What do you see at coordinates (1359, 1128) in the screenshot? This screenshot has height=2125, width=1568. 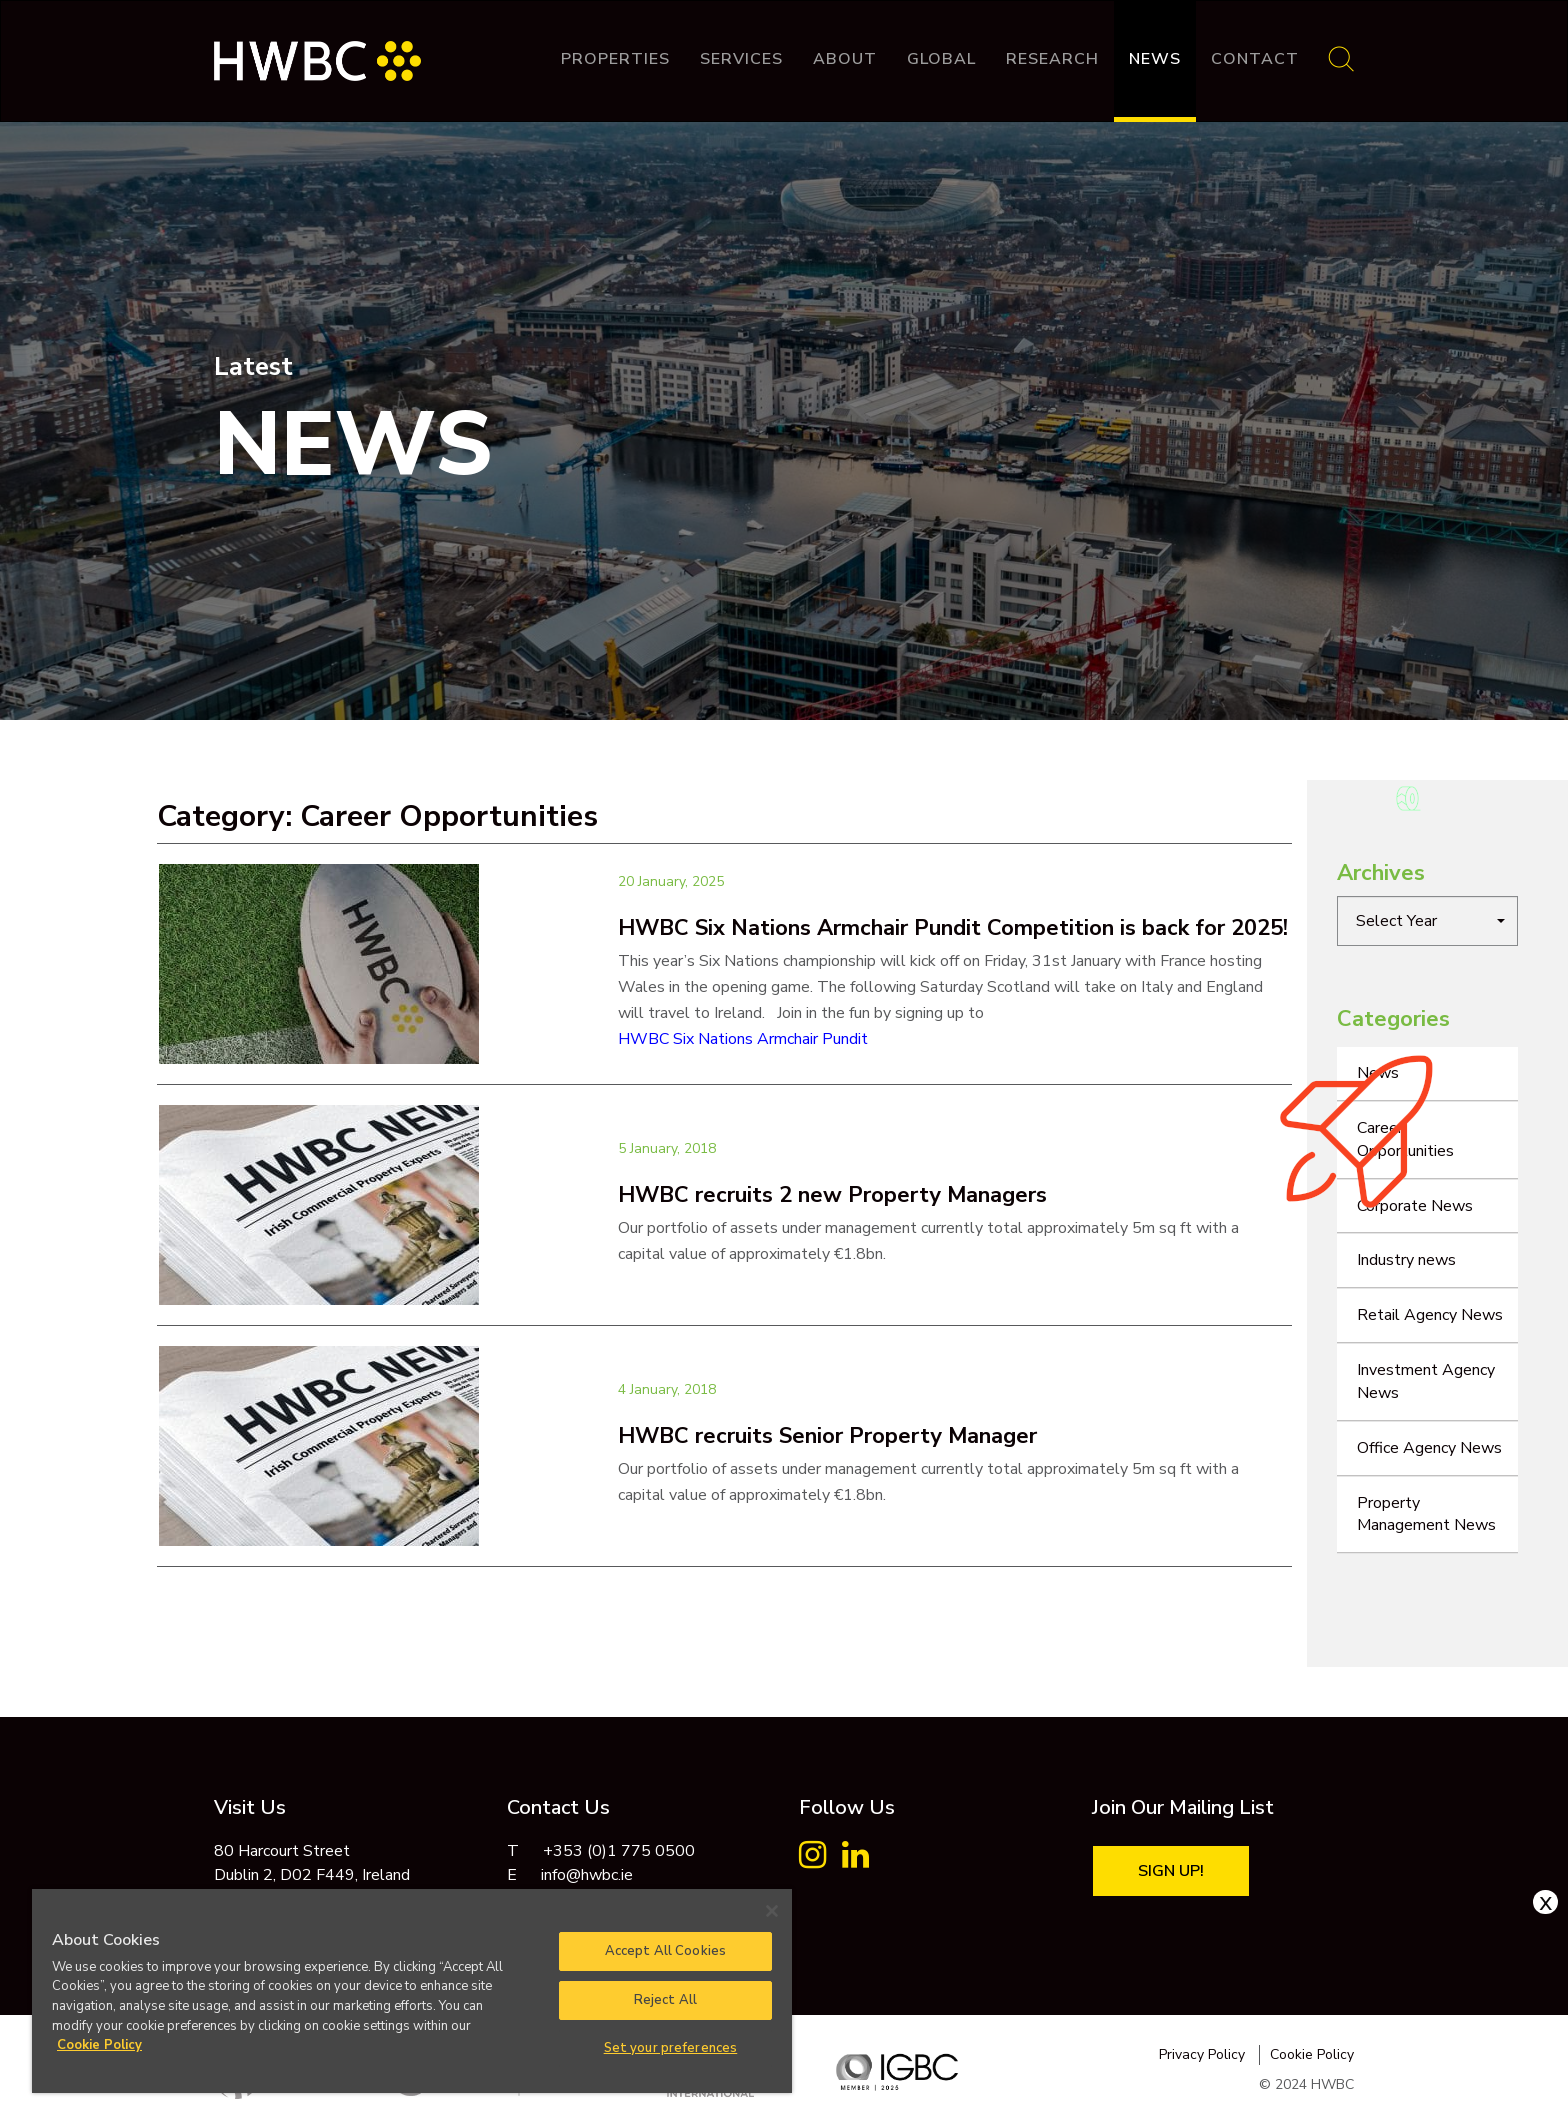 I see `launch or deploy a project` at bounding box center [1359, 1128].